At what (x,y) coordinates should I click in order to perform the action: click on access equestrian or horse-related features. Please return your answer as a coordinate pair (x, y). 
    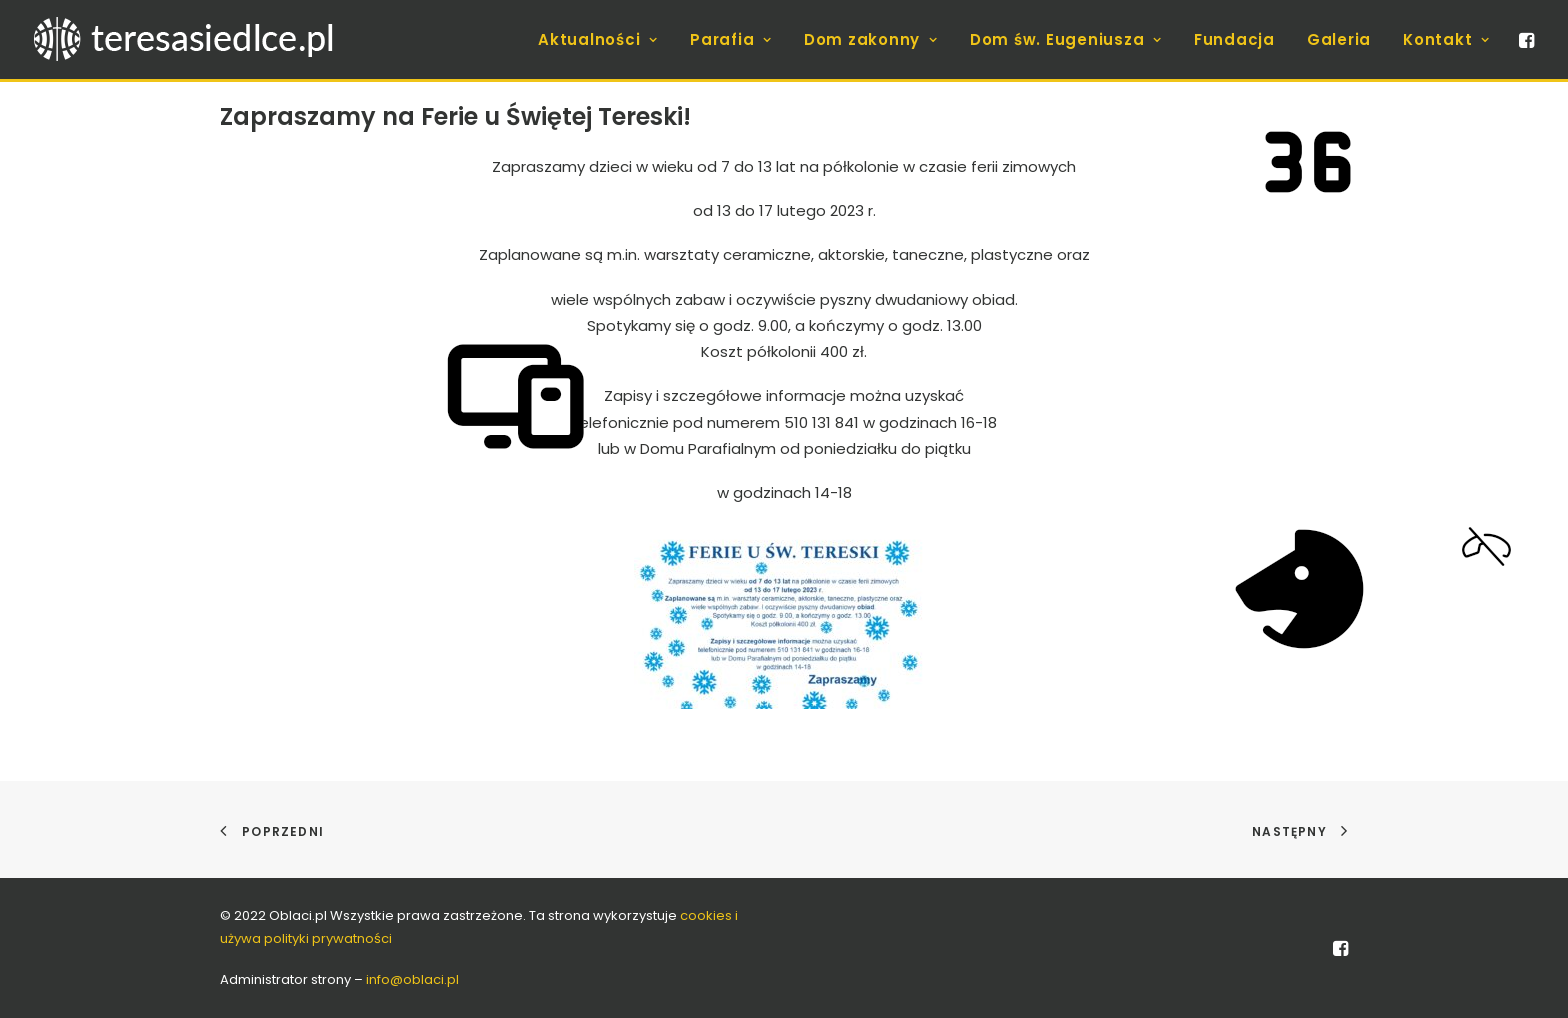
    Looking at the image, I should click on (1304, 589).